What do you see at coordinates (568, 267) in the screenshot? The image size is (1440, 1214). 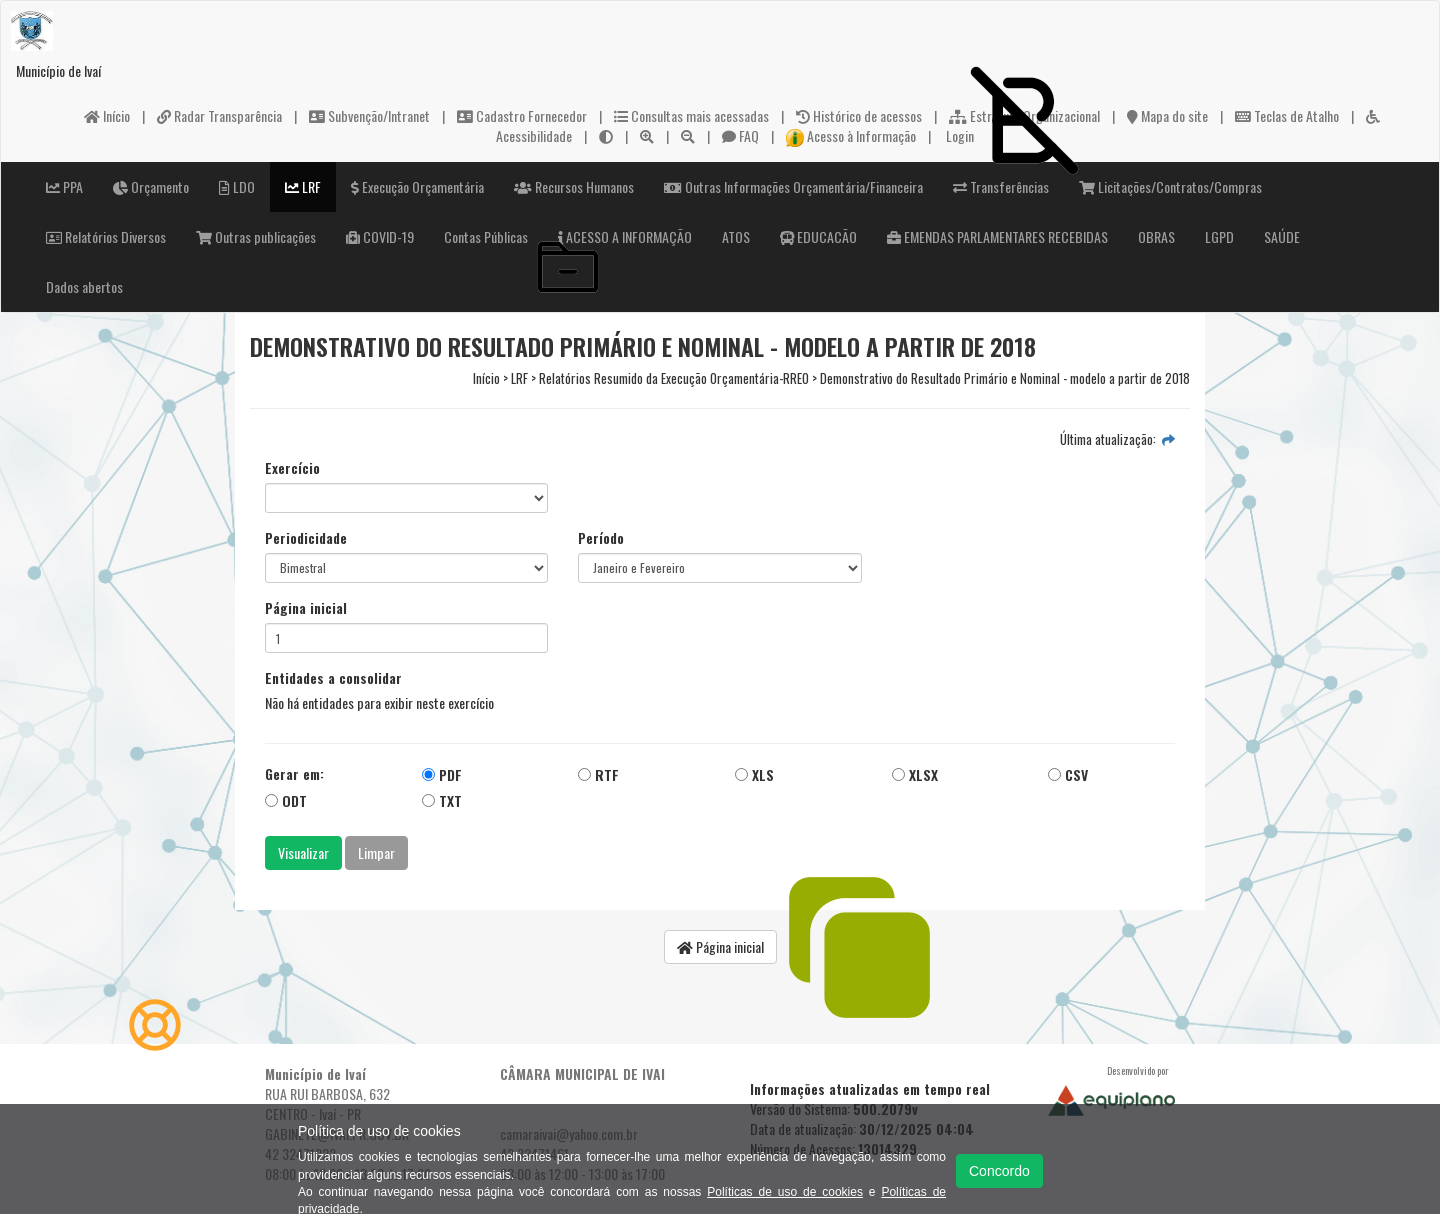 I see `remove a file or item from this folder` at bounding box center [568, 267].